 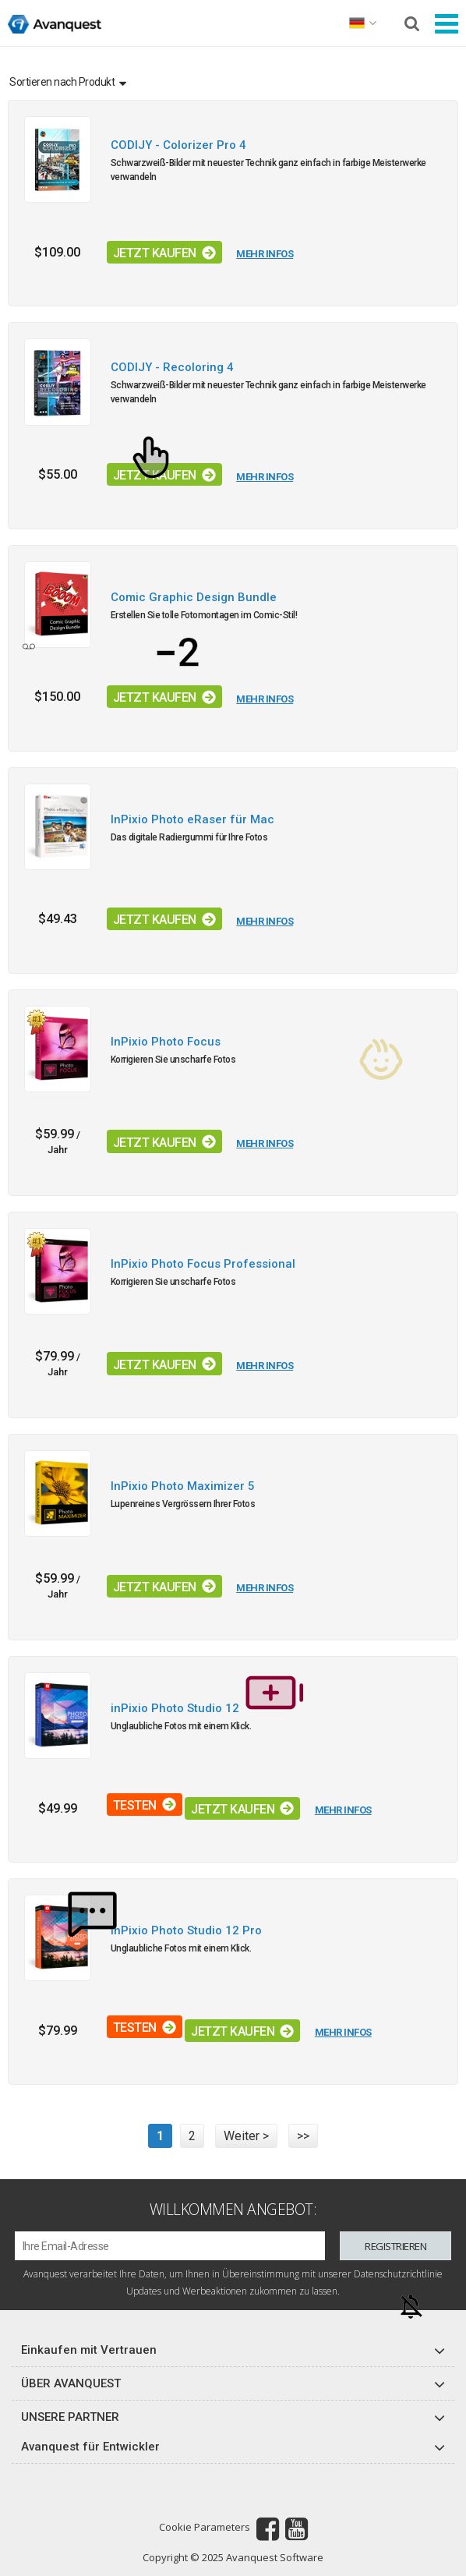 I want to click on mute notifications, so click(x=411, y=2306).